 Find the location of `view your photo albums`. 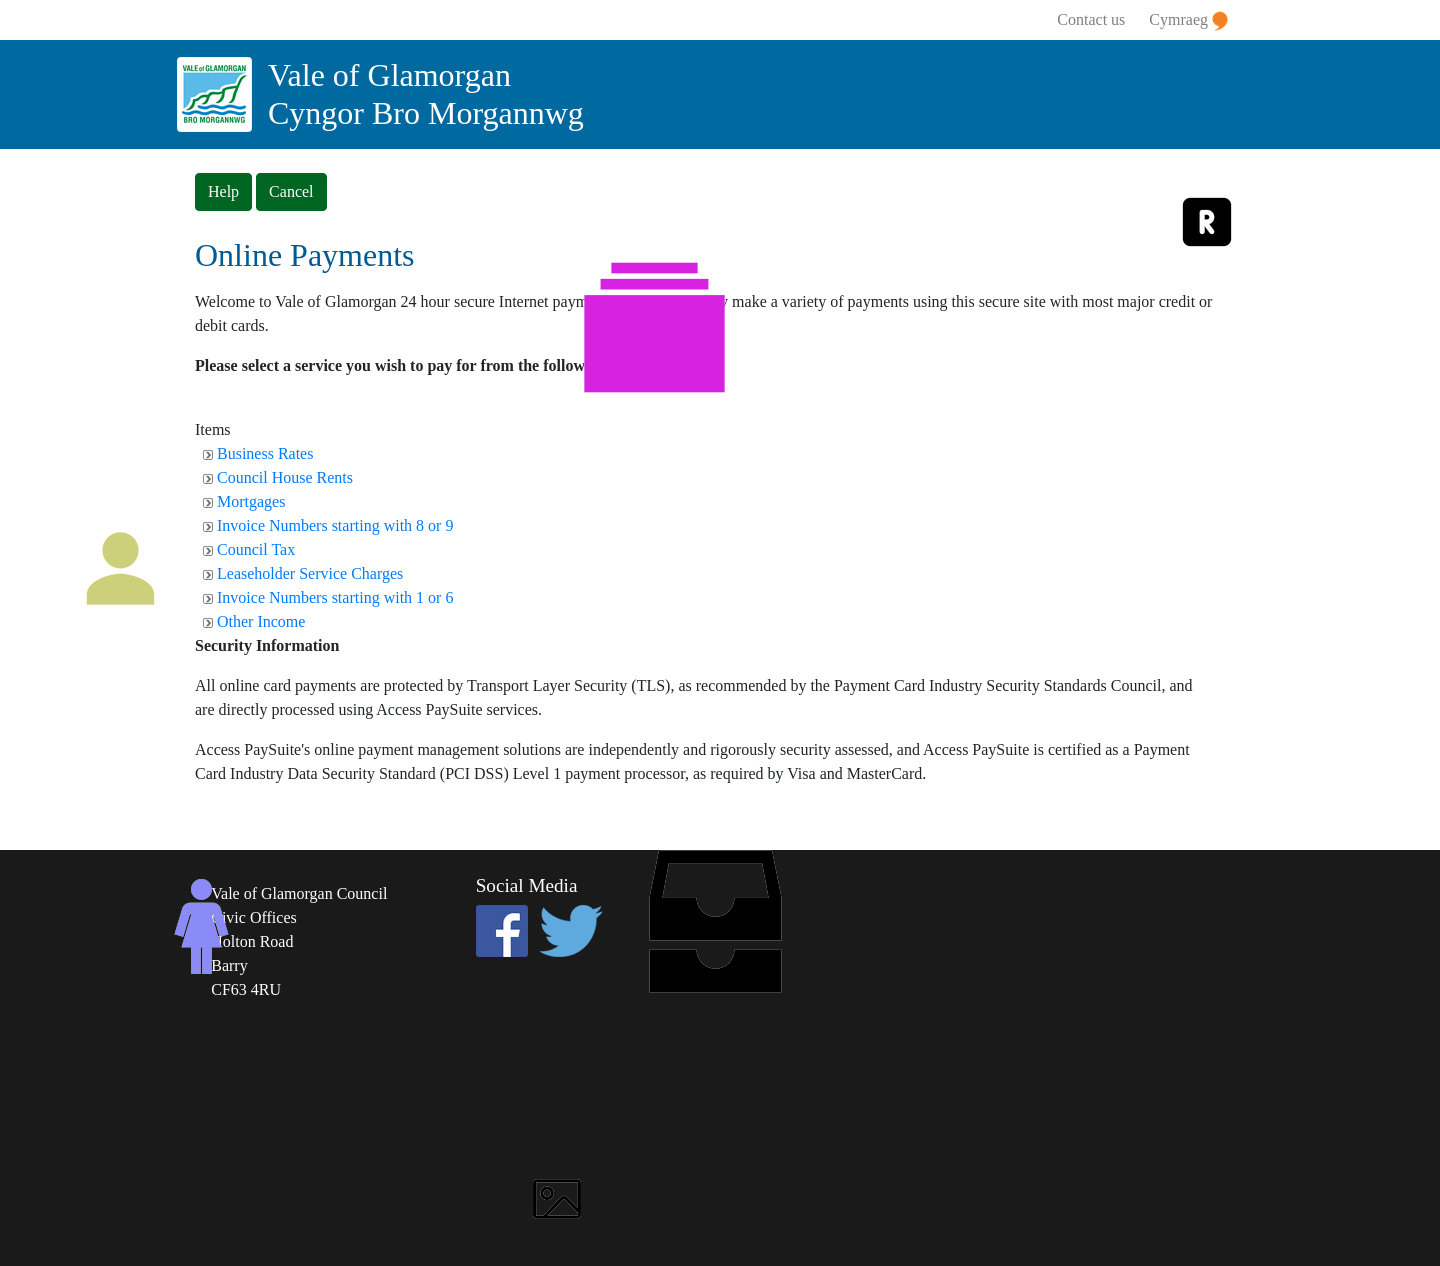

view your photo albums is located at coordinates (654, 327).